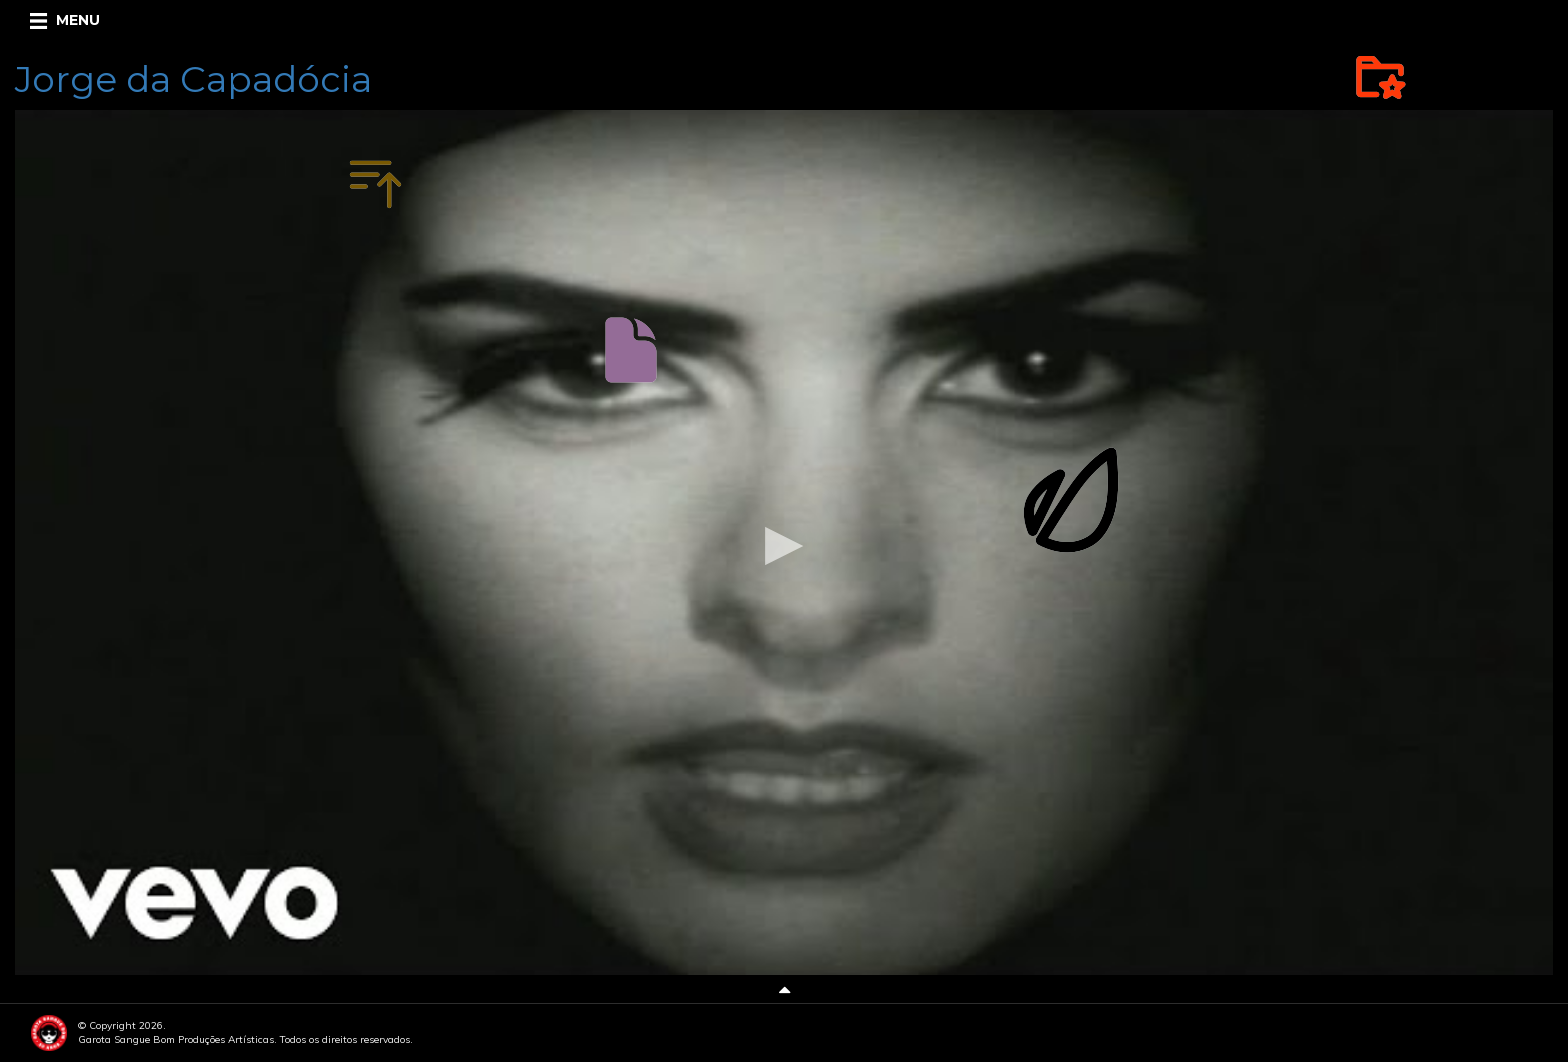  Describe the element at coordinates (631, 350) in the screenshot. I see `view document or file` at that location.